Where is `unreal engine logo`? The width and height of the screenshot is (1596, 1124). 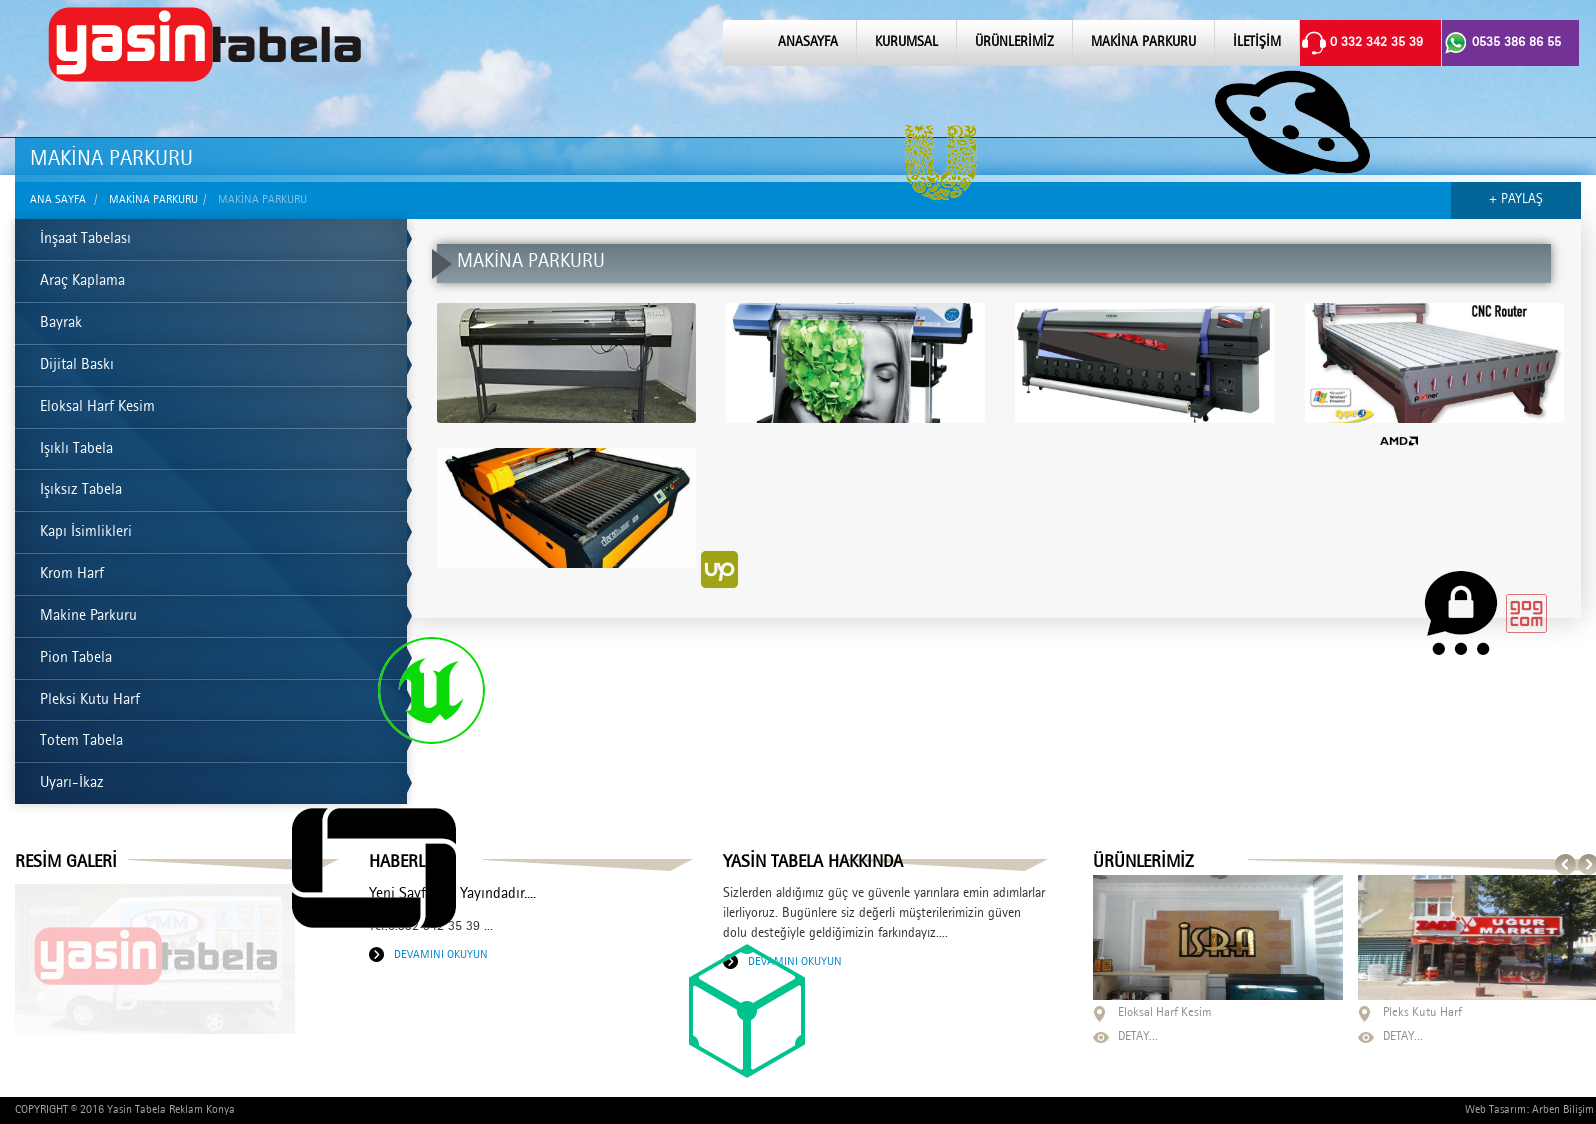 unreal engine logo is located at coordinates (431, 690).